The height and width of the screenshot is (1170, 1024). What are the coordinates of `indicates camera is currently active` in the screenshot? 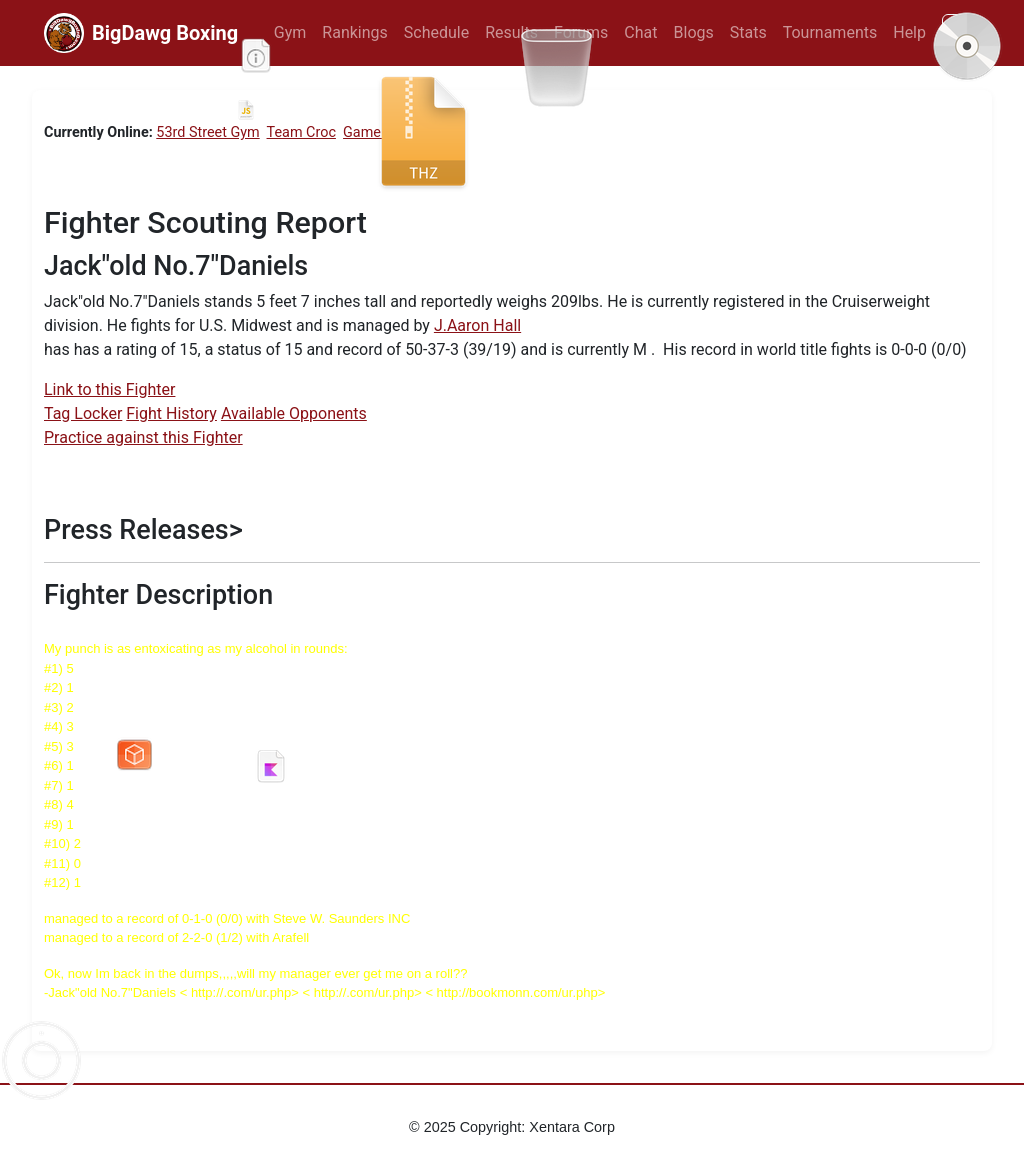 It's located at (41, 1060).